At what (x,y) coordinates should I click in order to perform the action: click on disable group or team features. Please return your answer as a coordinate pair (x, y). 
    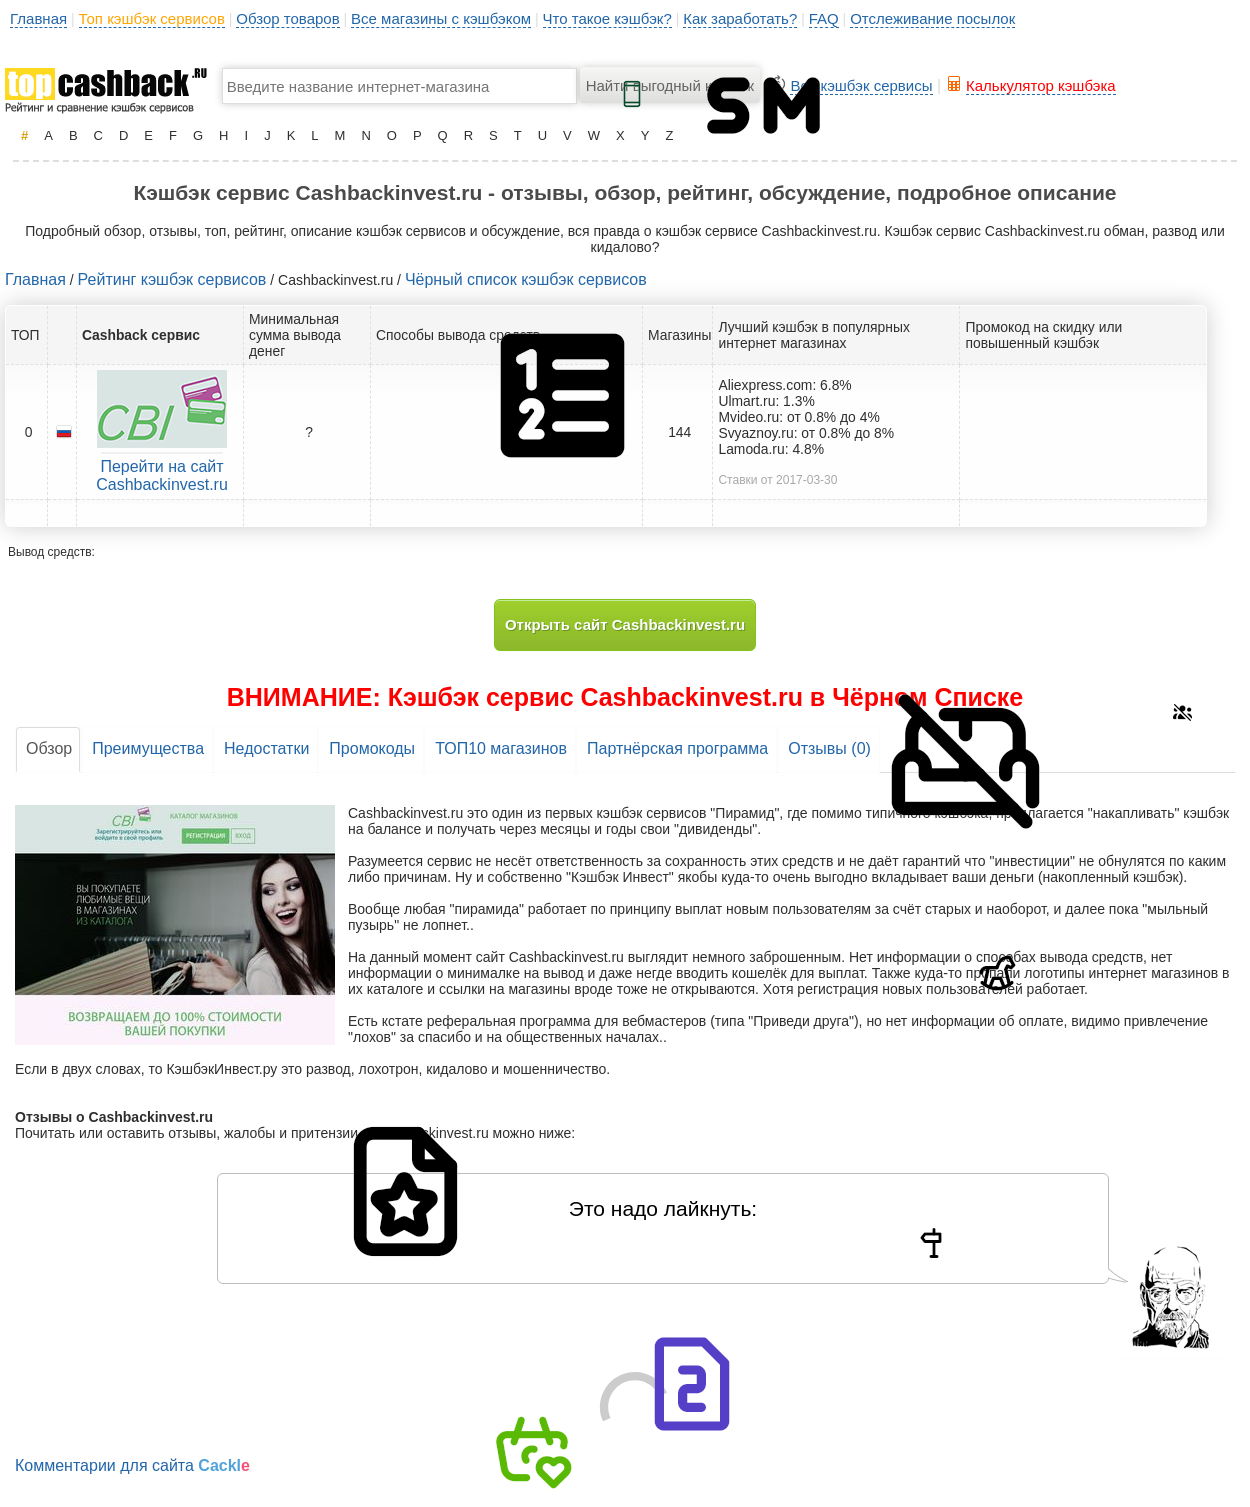
    Looking at the image, I should click on (1182, 712).